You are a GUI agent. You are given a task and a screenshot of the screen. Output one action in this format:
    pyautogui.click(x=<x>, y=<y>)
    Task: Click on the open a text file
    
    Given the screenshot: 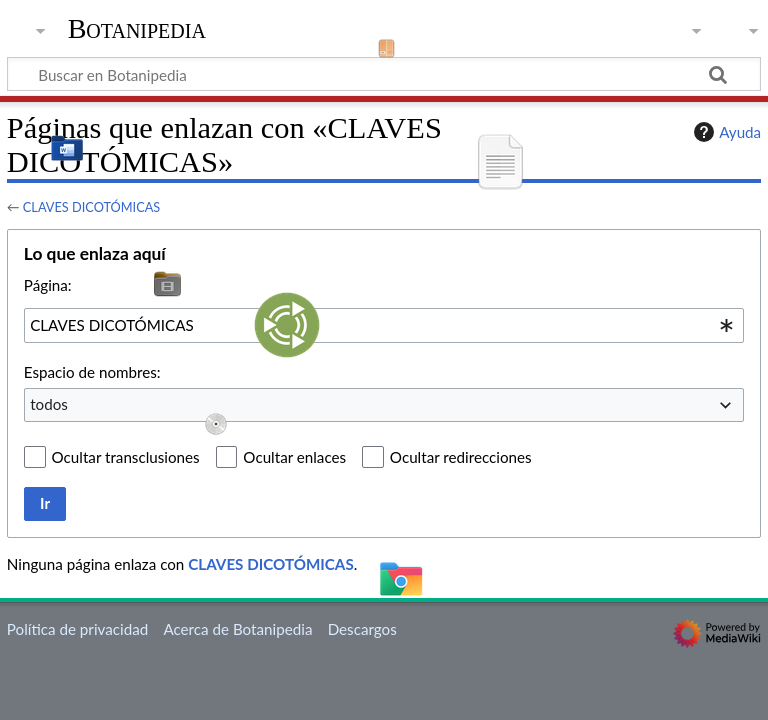 What is the action you would take?
    pyautogui.click(x=500, y=161)
    